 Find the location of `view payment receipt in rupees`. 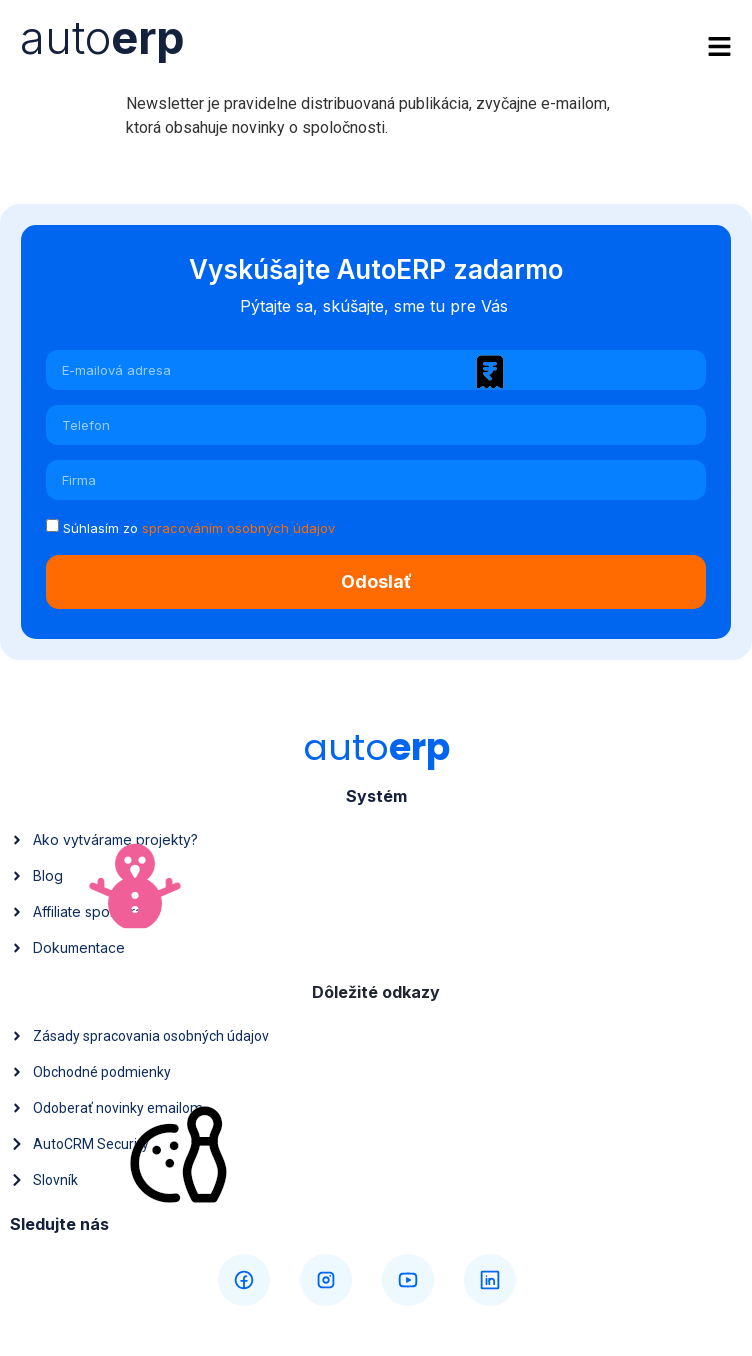

view payment receipt in rupees is located at coordinates (490, 372).